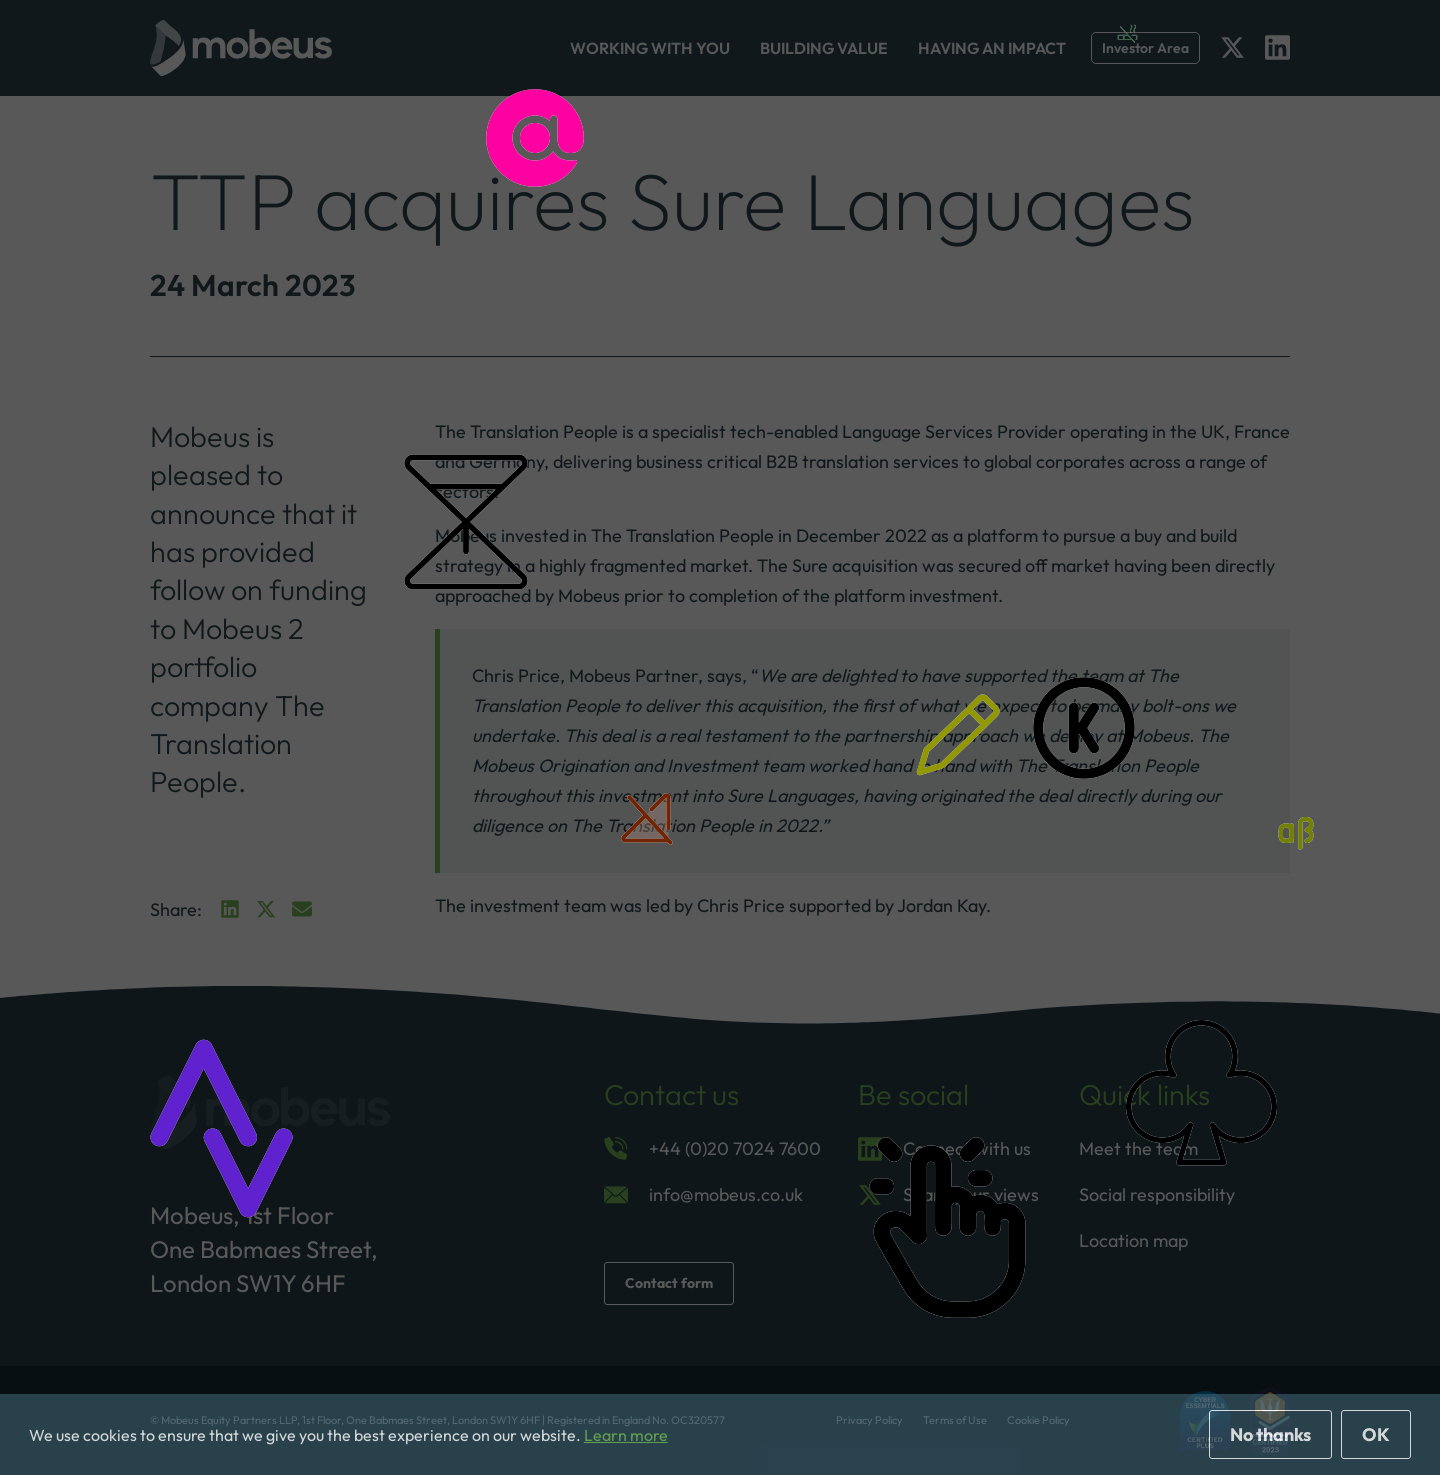  I want to click on club suit symbol for card games, so click(1201, 1095).